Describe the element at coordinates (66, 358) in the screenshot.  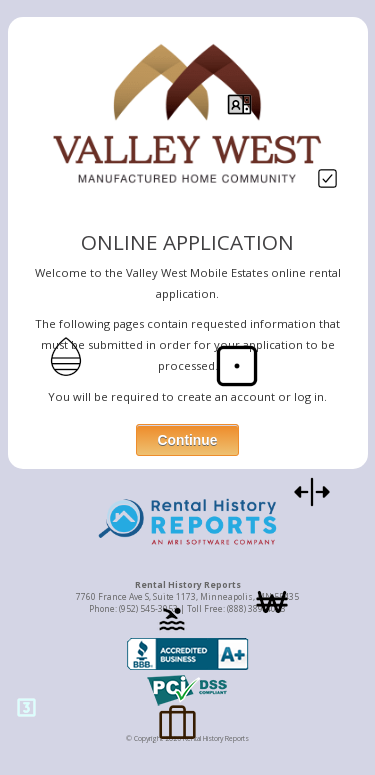
I see `indicates partial fill level or liquid amount` at that location.